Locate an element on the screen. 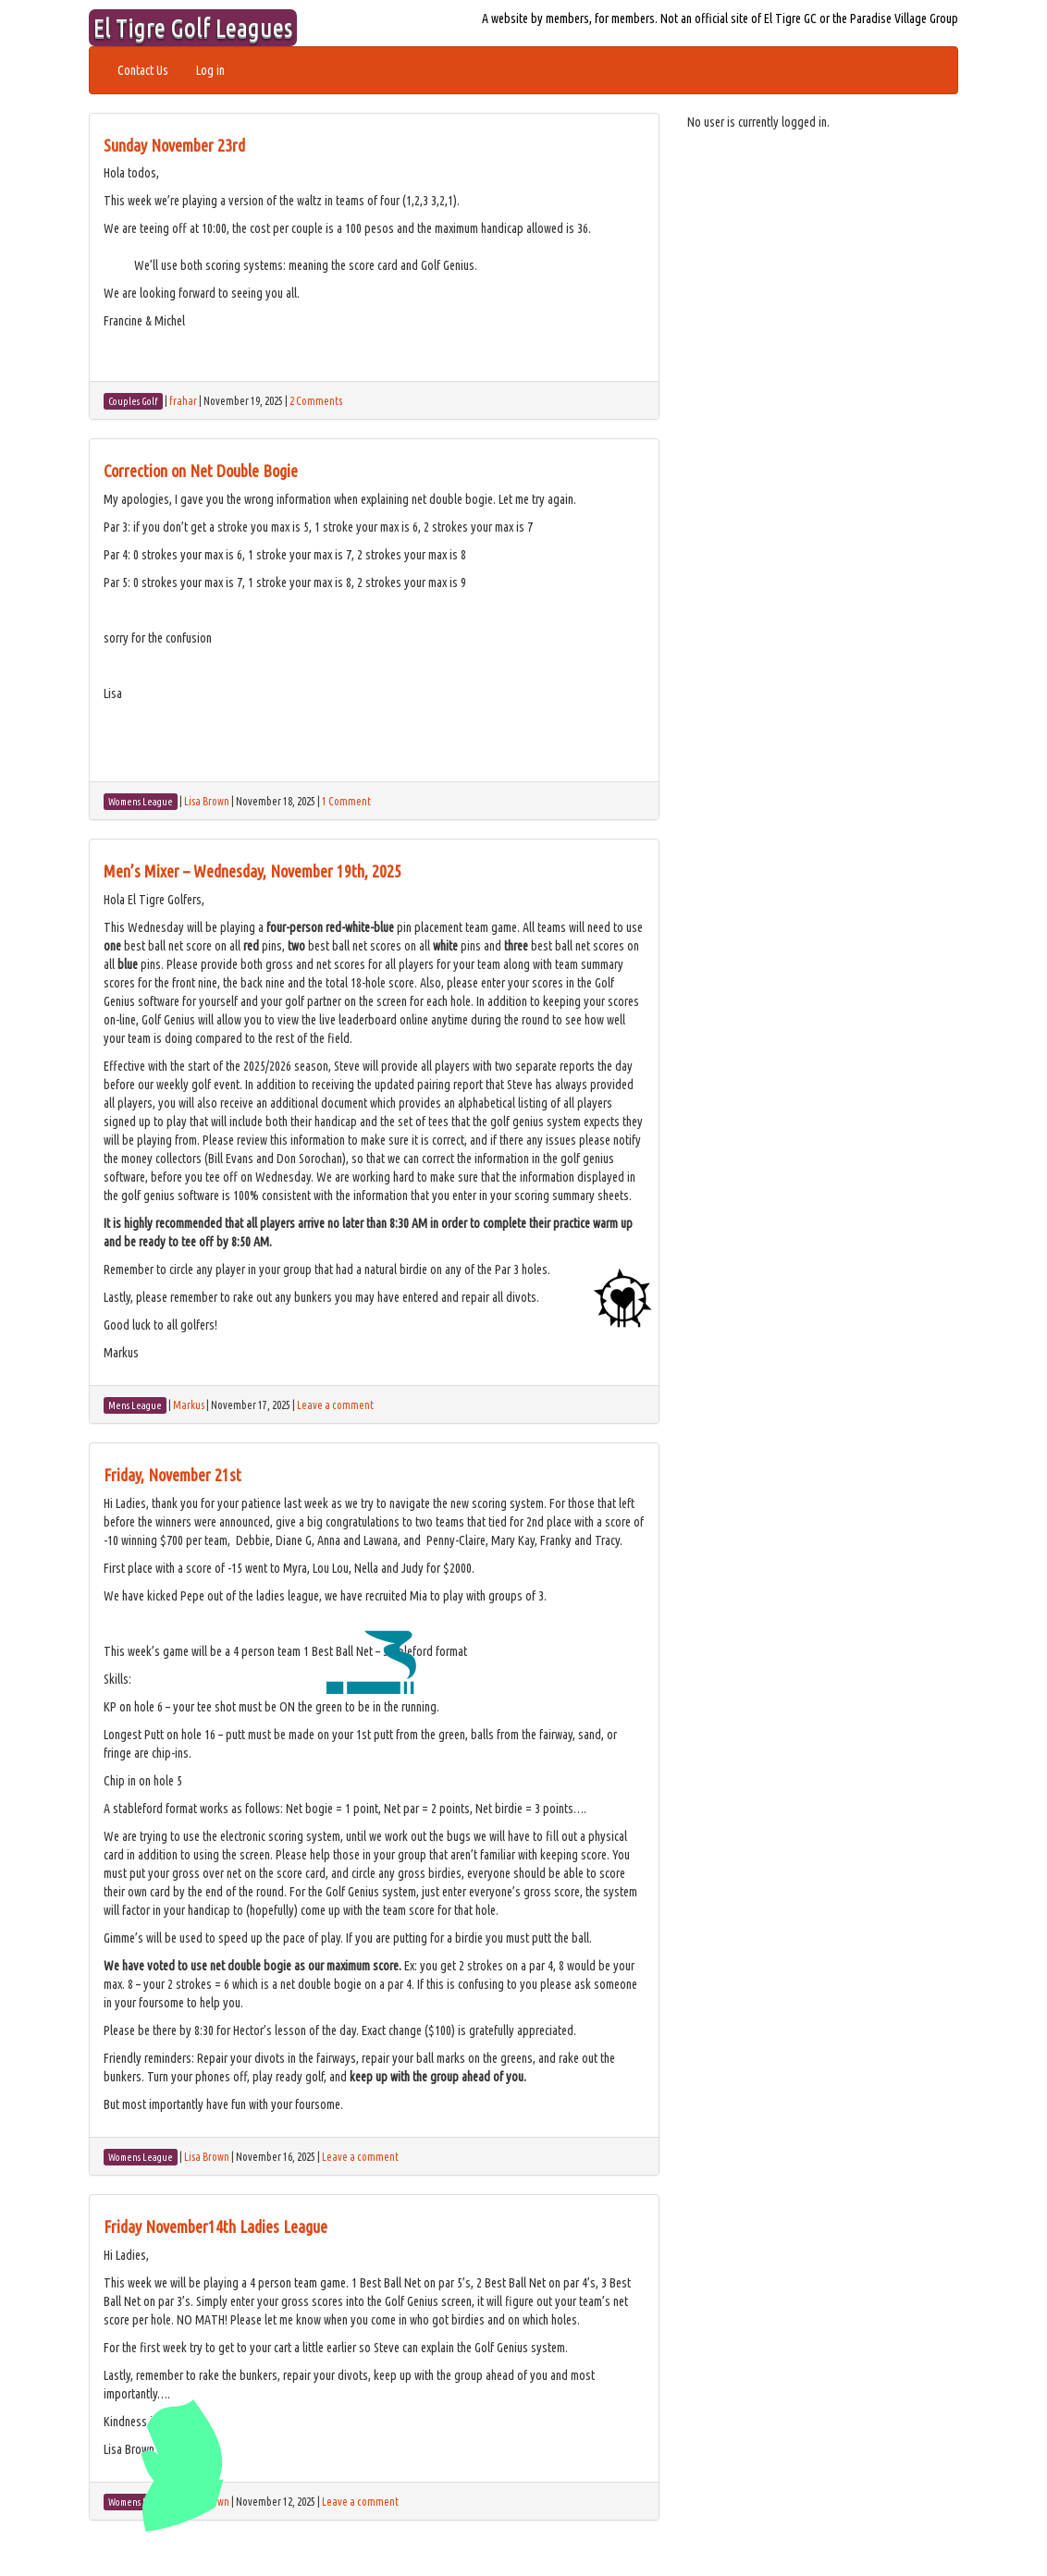  indicates a designated smoking area is located at coordinates (371, 1674).